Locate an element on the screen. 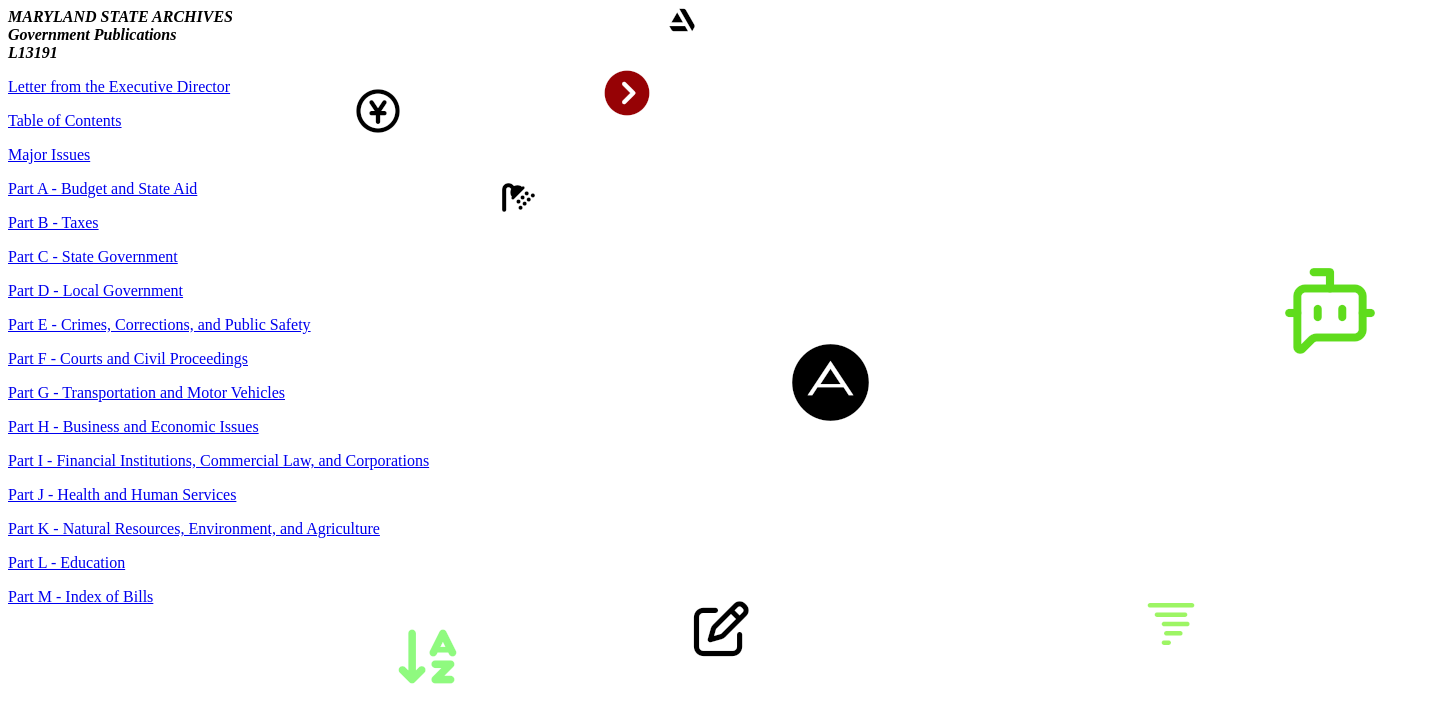 This screenshot has width=1440, height=720. make a payment in chinese yuan is located at coordinates (378, 111).